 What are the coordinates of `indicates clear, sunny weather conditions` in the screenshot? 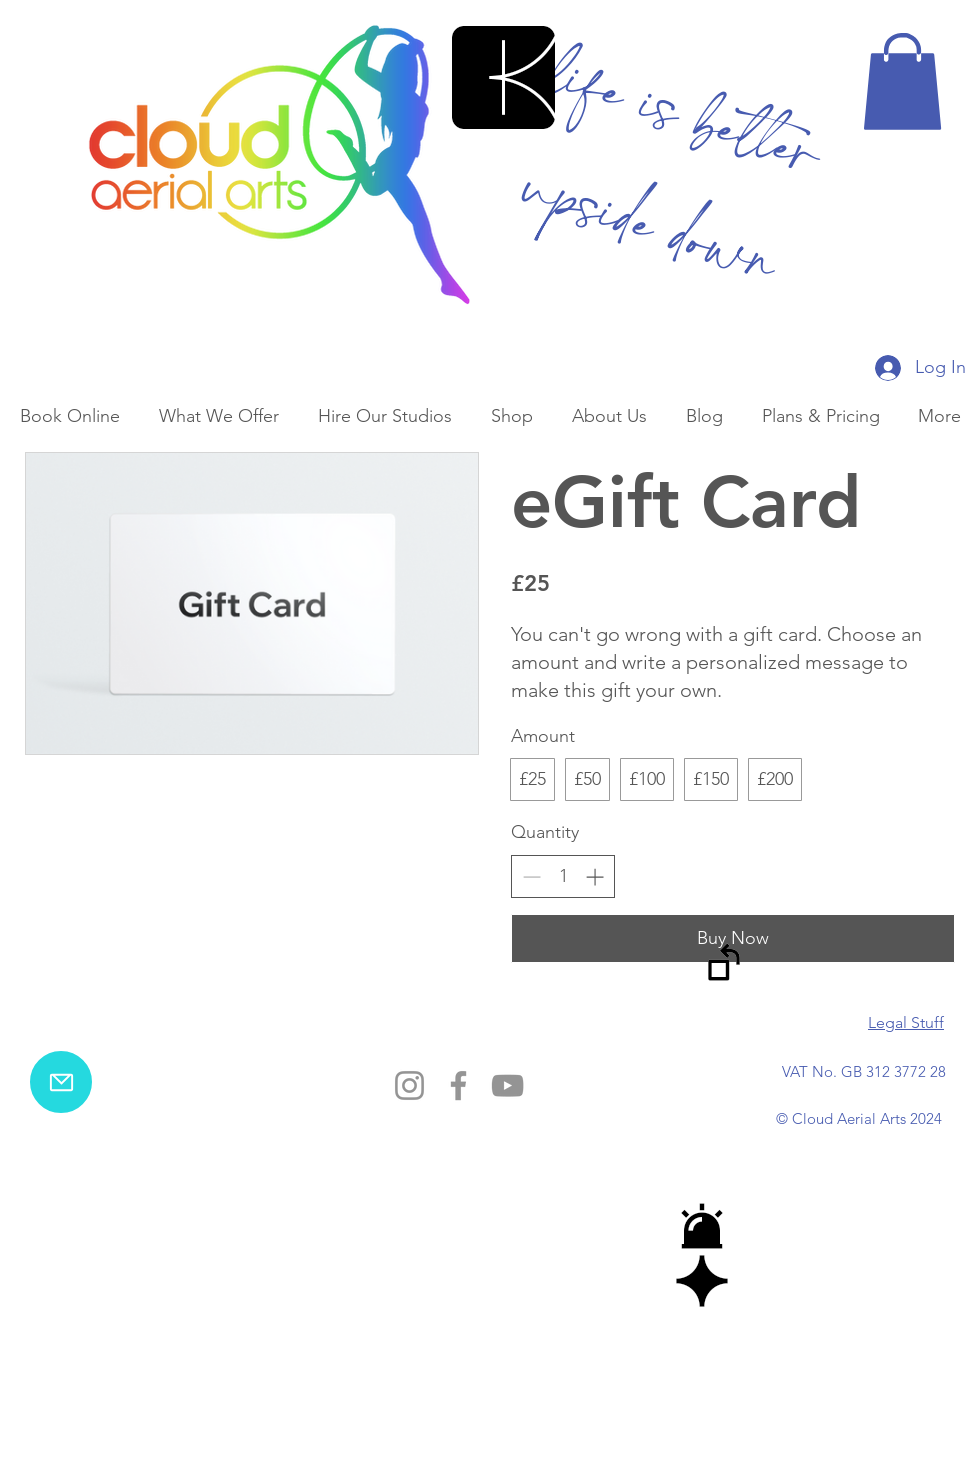 It's located at (702, 1281).